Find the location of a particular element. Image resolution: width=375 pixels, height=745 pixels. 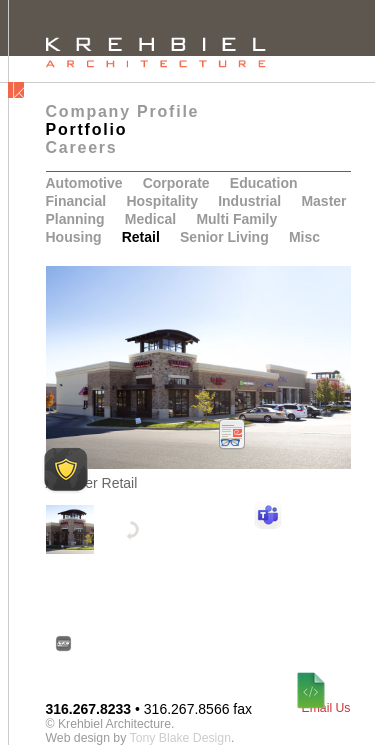

launch need for speed underground 2 game is located at coordinates (63, 643).